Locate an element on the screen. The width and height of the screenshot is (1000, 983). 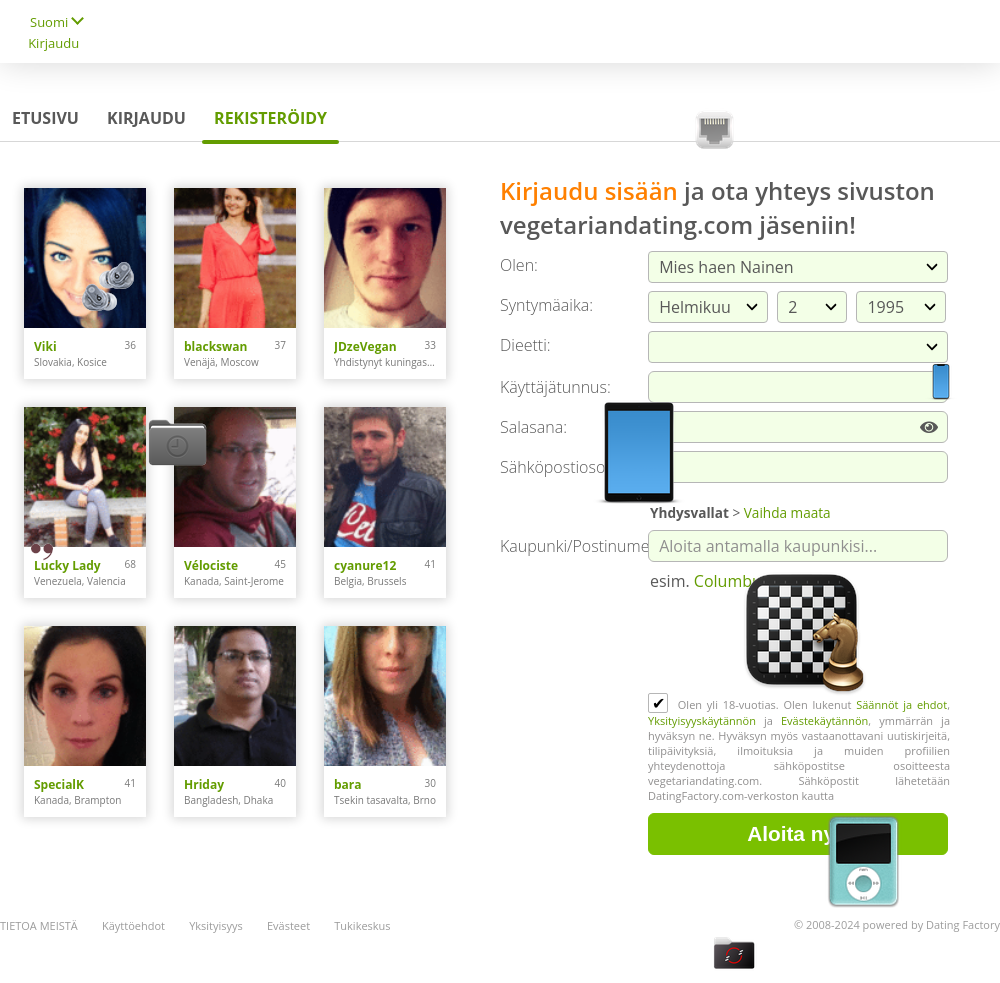
manage connected iPad device is located at coordinates (639, 453).